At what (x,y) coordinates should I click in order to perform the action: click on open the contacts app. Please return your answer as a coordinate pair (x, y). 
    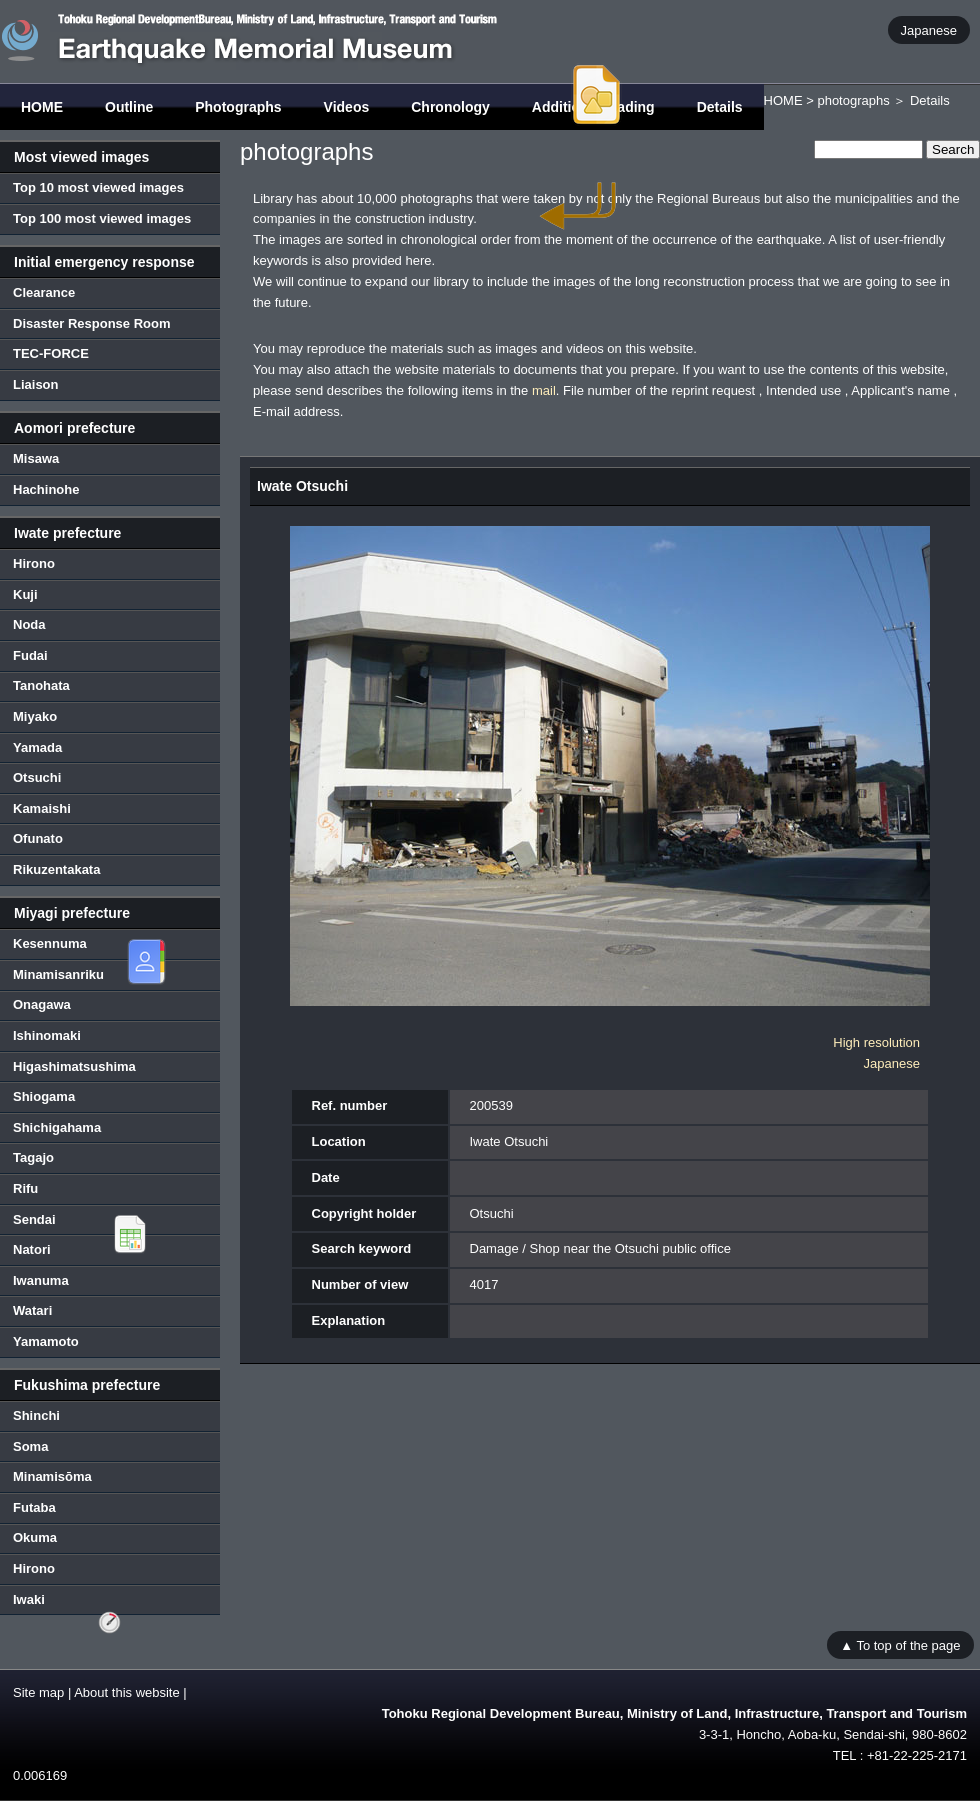
    Looking at the image, I should click on (146, 961).